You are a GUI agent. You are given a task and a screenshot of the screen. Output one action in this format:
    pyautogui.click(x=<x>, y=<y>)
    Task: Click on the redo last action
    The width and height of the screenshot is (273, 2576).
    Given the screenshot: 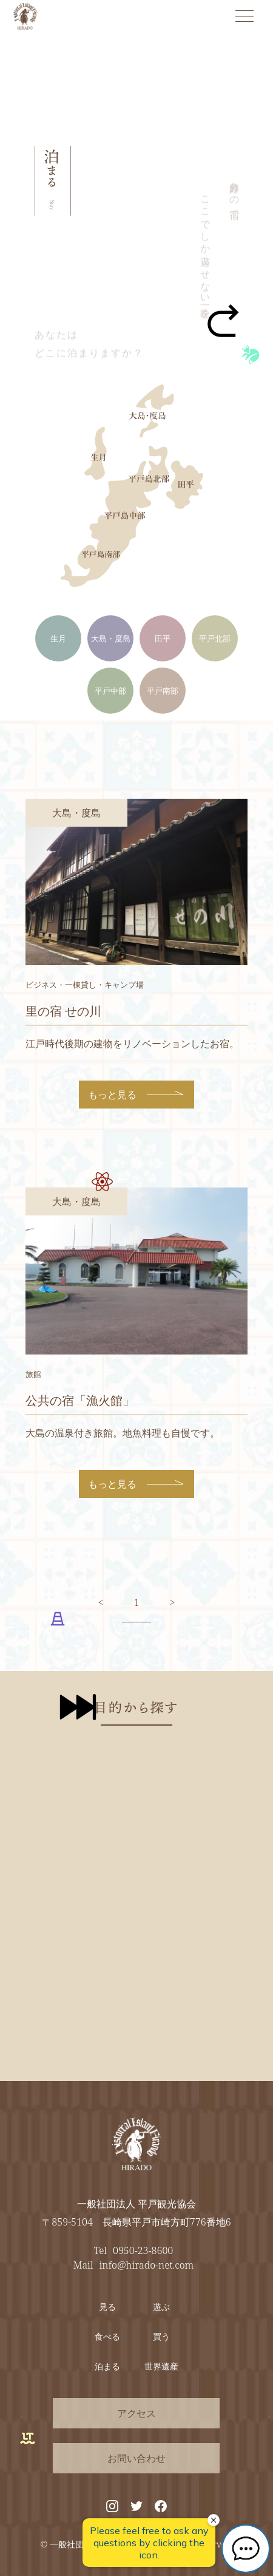 What is the action you would take?
    pyautogui.click(x=222, y=322)
    